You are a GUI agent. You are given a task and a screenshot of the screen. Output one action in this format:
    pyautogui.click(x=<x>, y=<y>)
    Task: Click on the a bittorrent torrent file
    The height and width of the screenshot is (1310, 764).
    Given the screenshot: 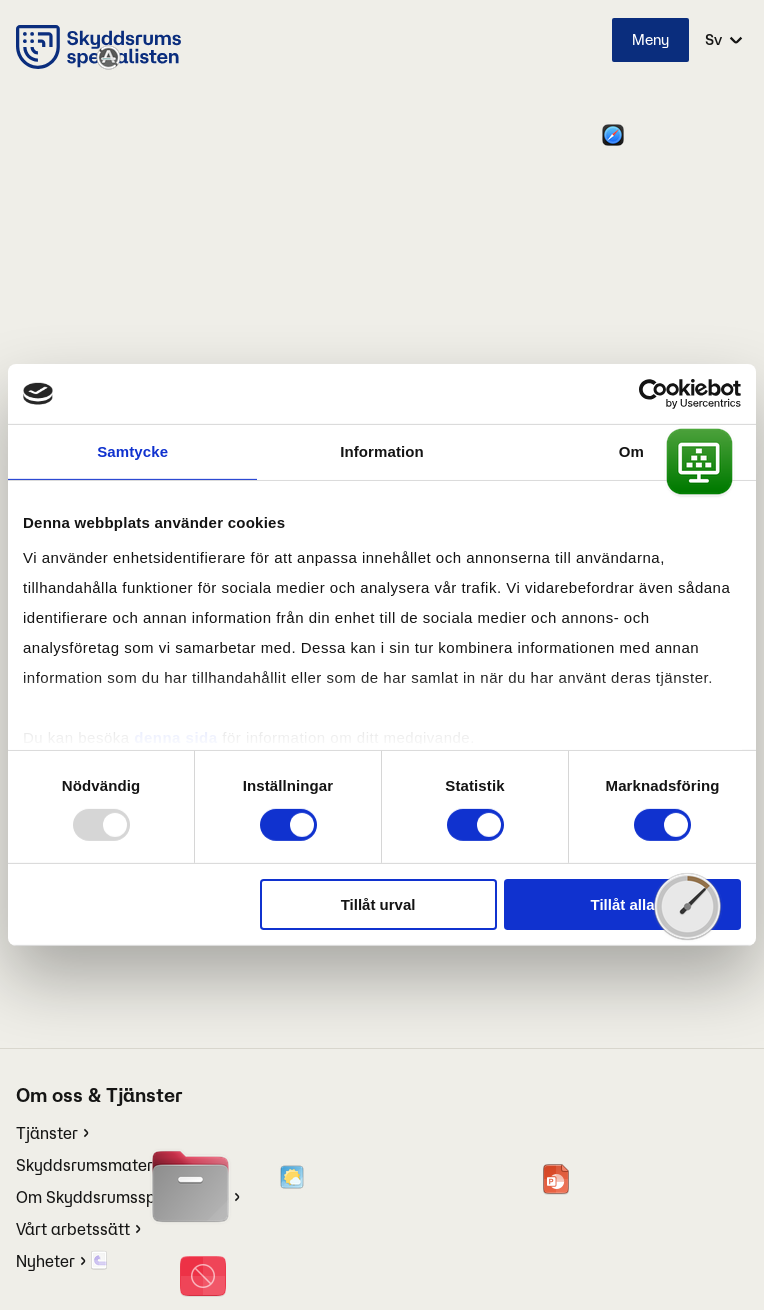 What is the action you would take?
    pyautogui.click(x=99, y=1260)
    